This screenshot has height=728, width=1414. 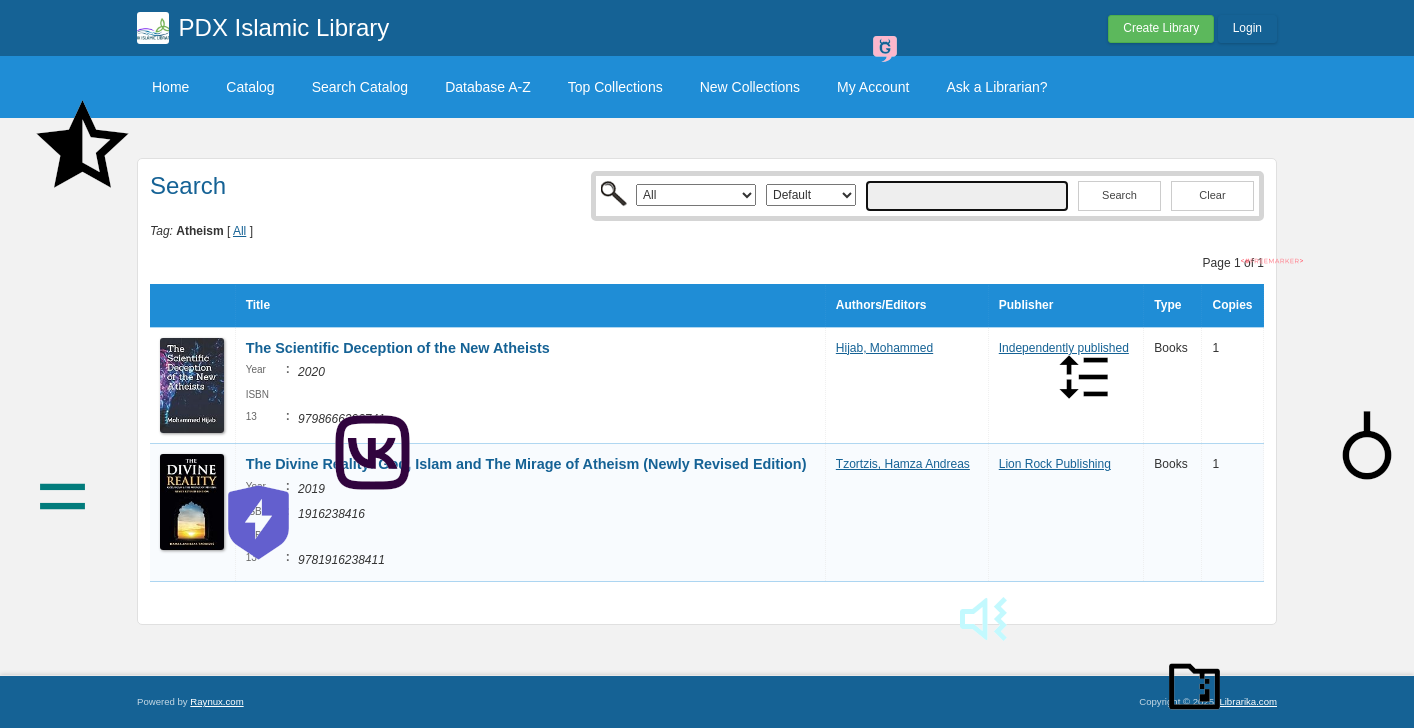 What do you see at coordinates (82, 146) in the screenshot?
I see `indicates a partial rating or half-star score` at bounding box center [82, 146].